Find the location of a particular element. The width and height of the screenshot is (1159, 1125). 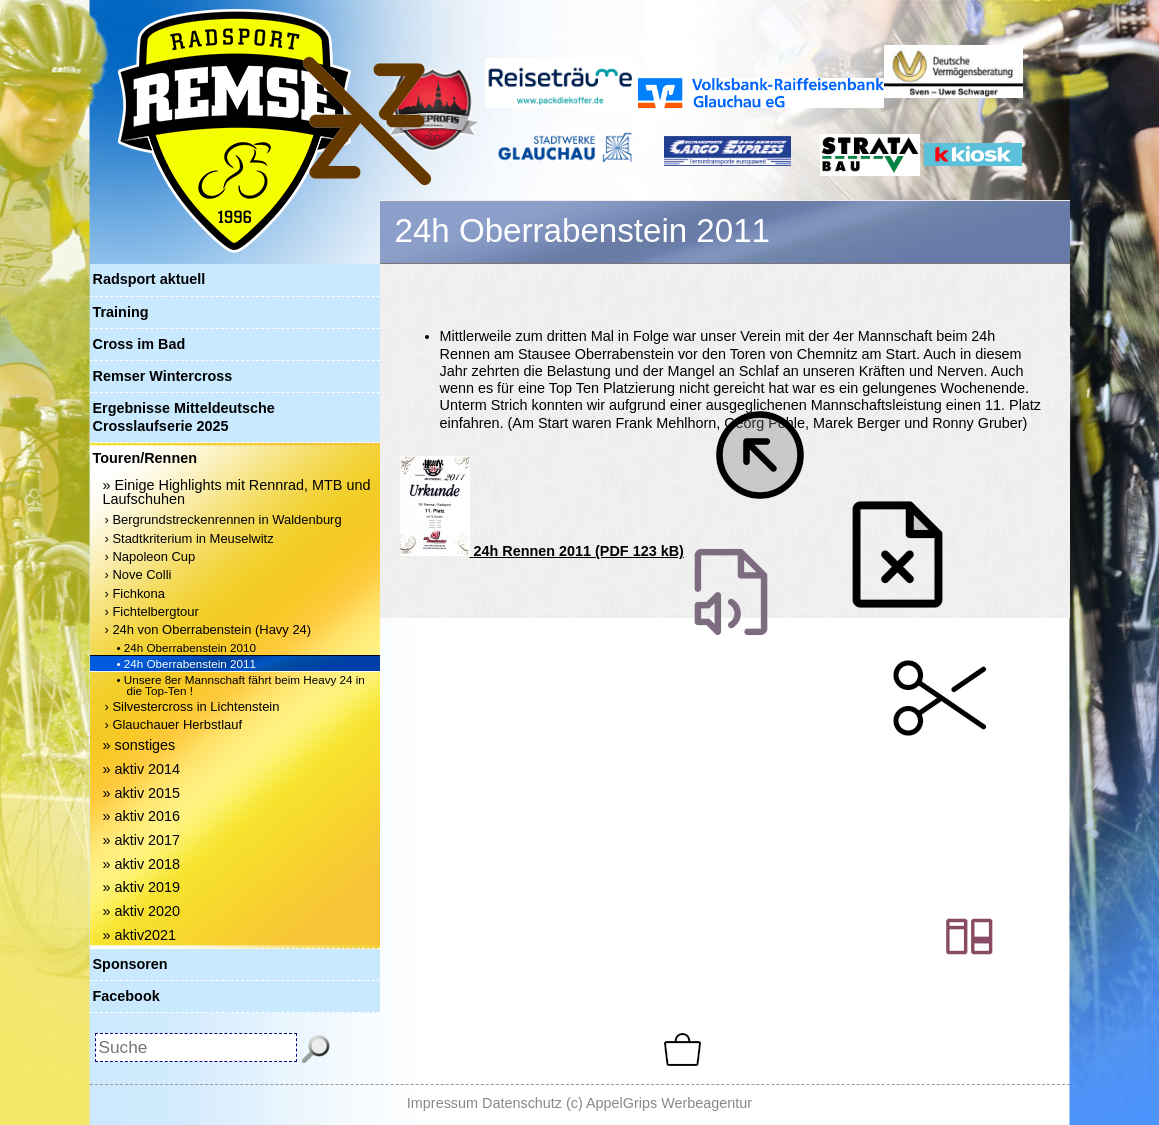

compare file differences is located at coordinates (967, 936).